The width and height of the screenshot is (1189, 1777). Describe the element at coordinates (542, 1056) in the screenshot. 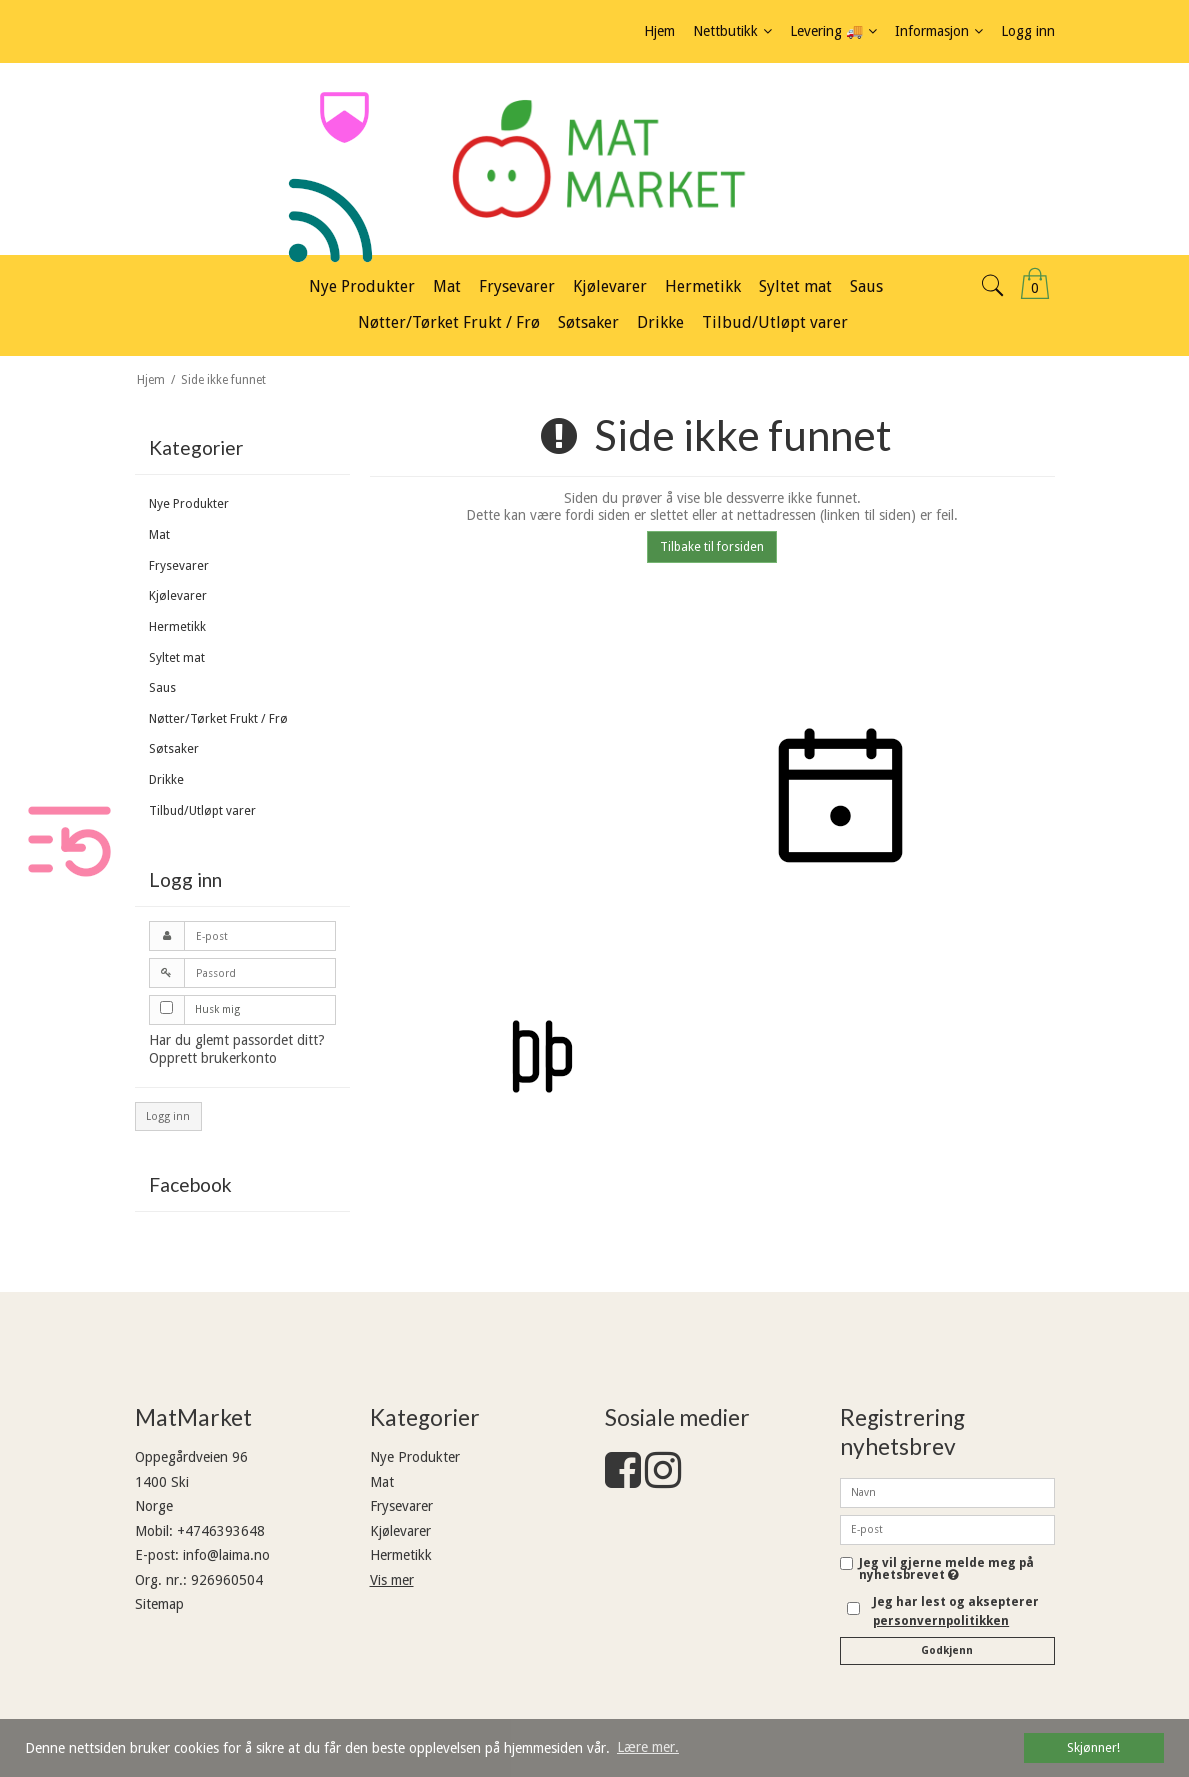

I see `distribute objects from the left edge` at that location.